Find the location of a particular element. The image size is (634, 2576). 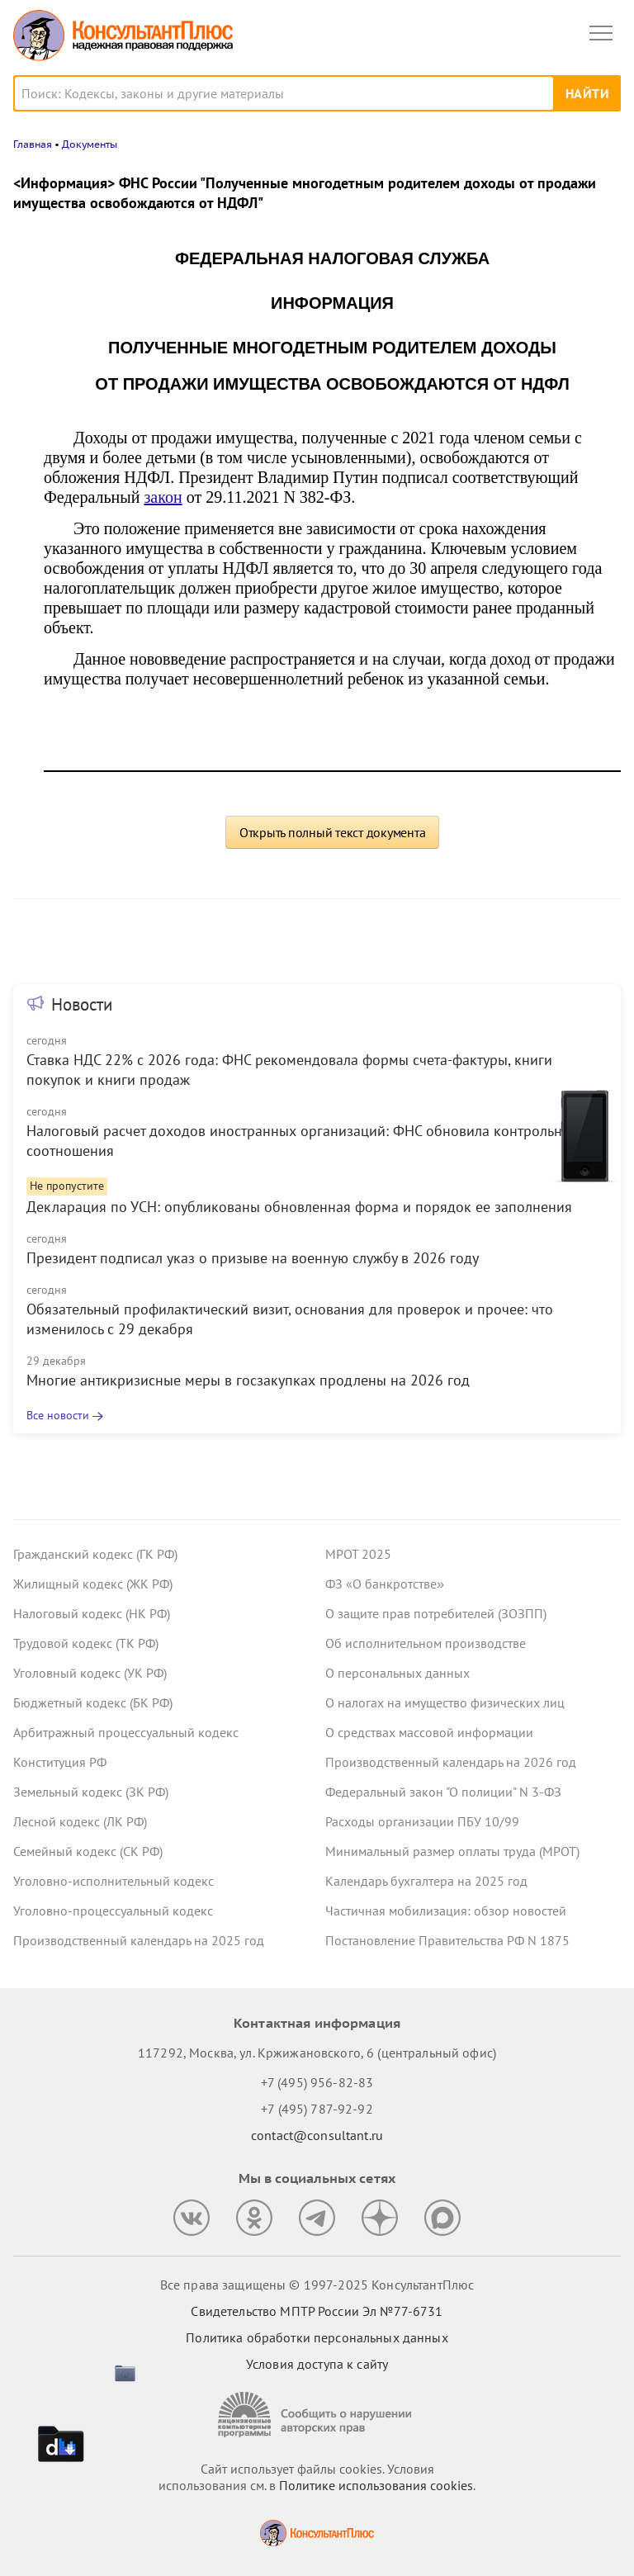

open deemix music downloads folder is located at coordinates (60, 2445).